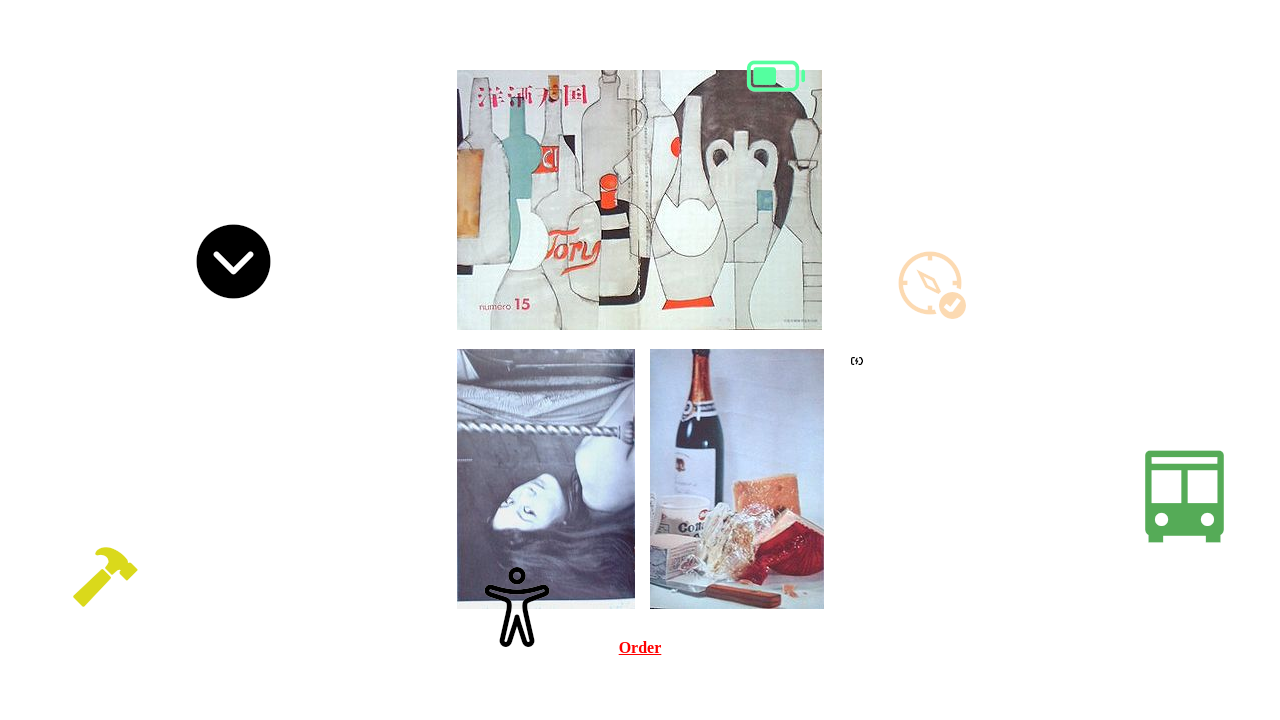 The image size is (1280, 720). Describe the element at coordinates (233, 261) in the screenshot. I see `expand to show more content` at that location.